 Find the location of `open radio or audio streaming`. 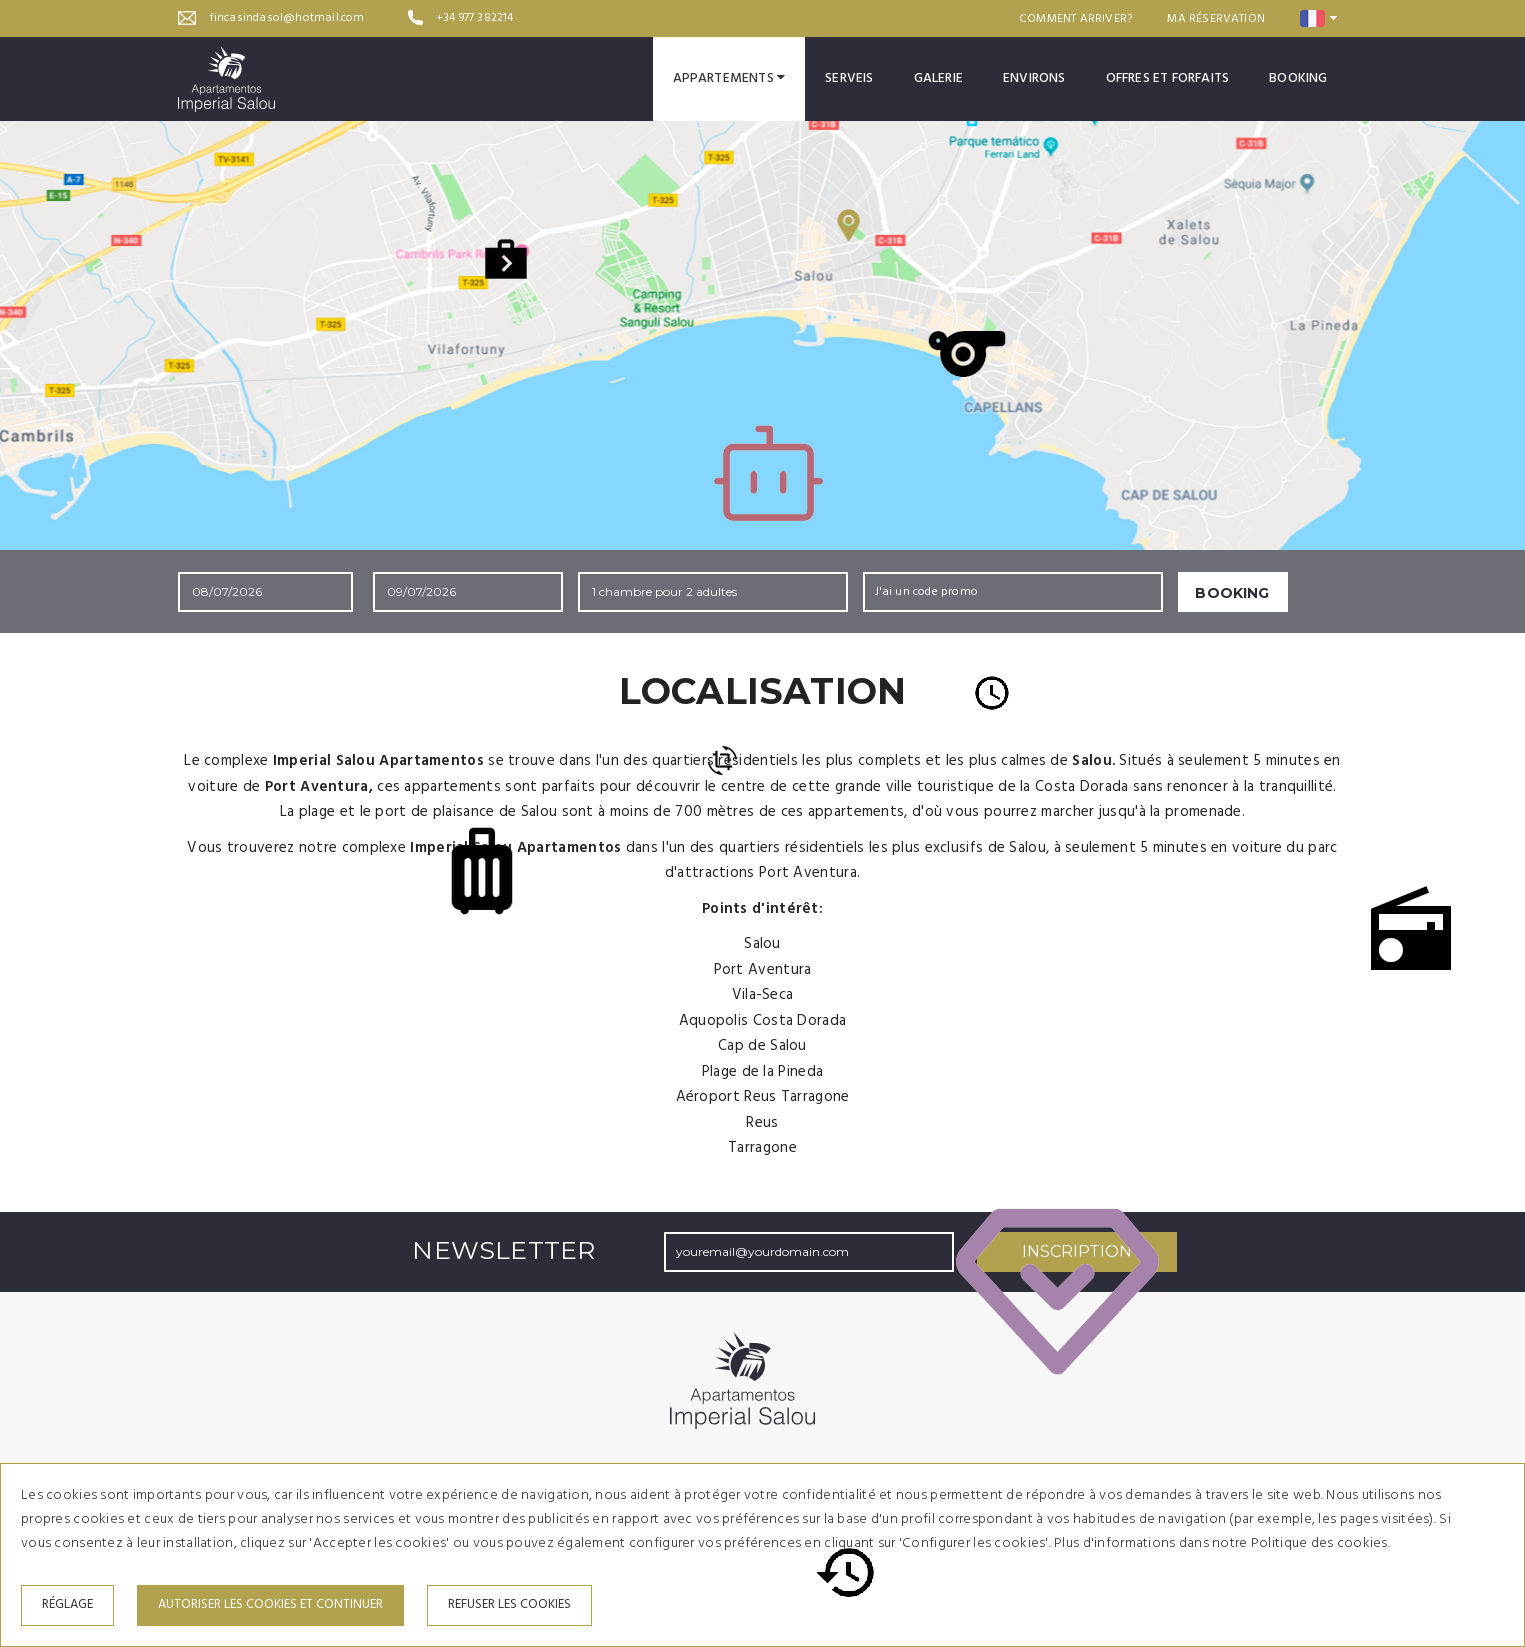

open radio or audio streaming is located at coordinates (1411, 930).